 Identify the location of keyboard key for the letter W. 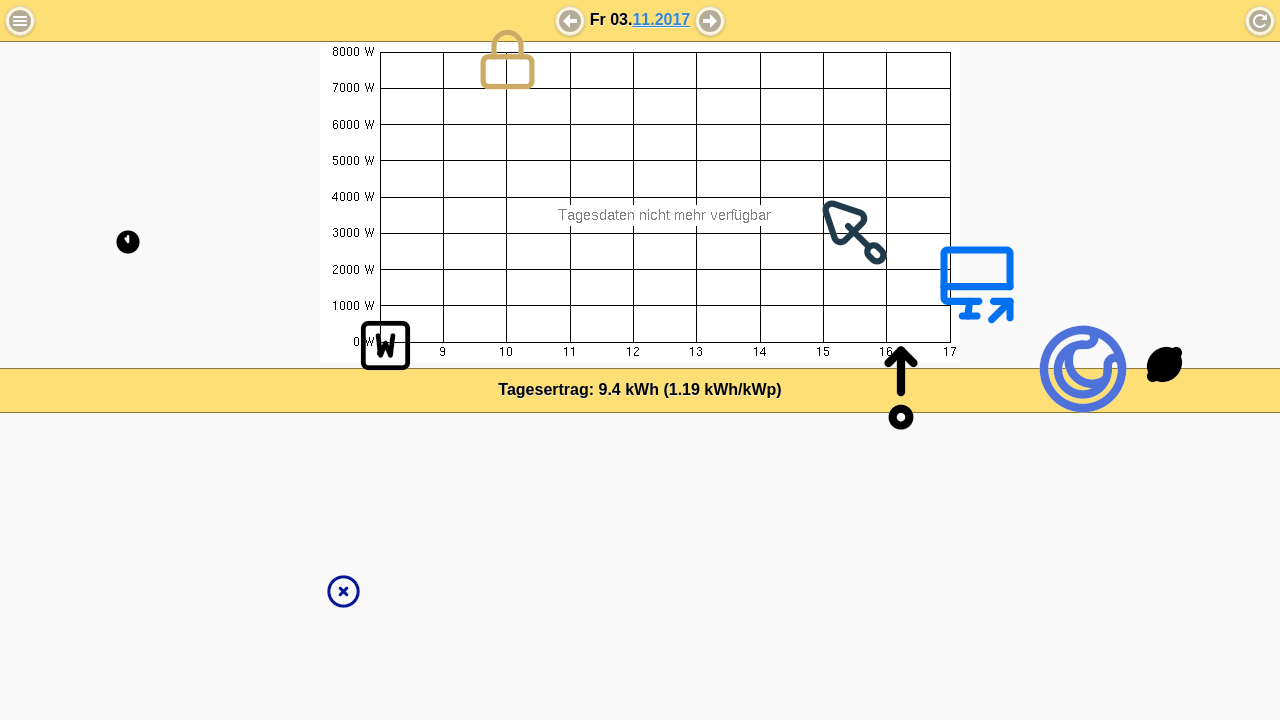
(385, 345).